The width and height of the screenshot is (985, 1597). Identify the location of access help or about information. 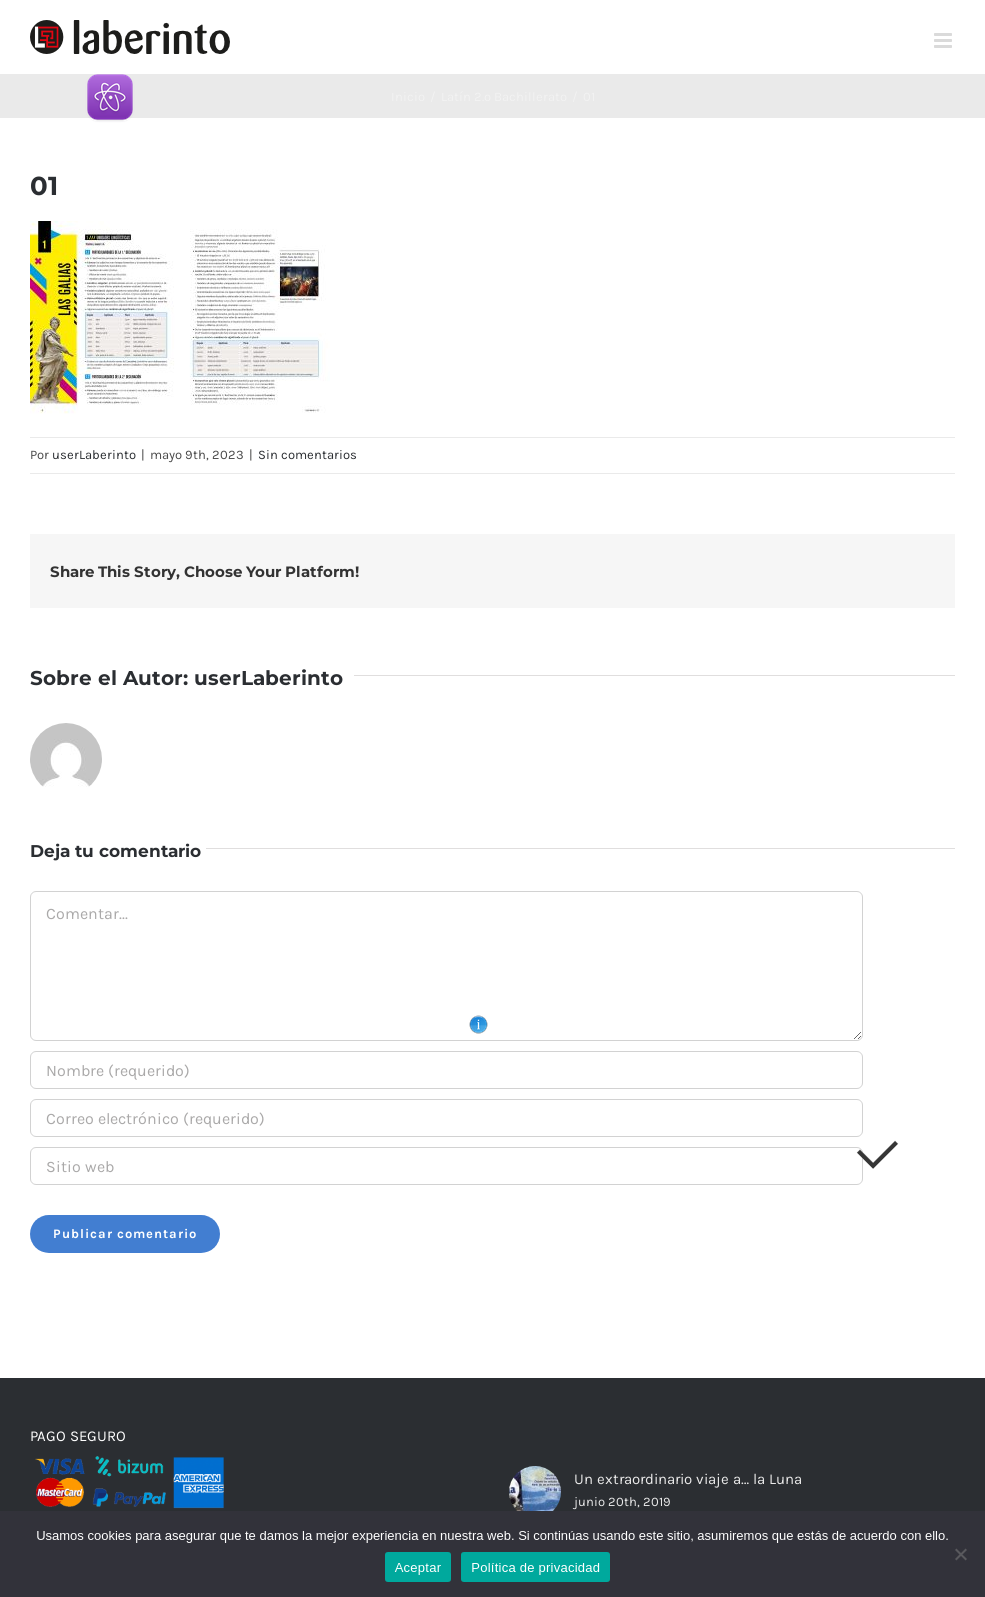
(478, 1024).